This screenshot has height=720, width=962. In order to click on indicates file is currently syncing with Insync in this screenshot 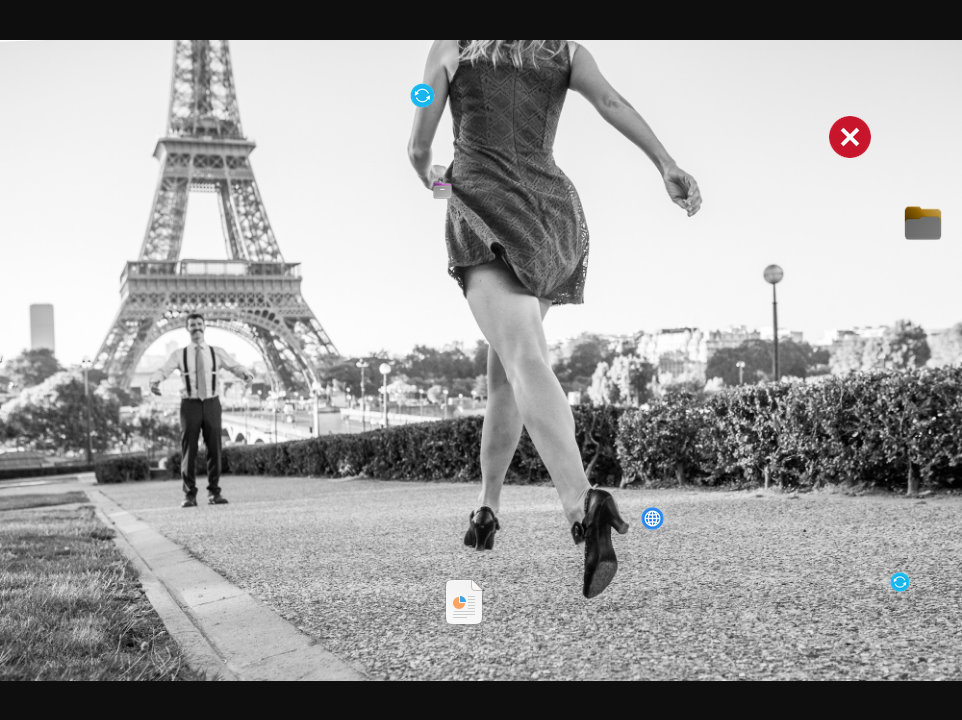, I will do `click(900, 582)`.